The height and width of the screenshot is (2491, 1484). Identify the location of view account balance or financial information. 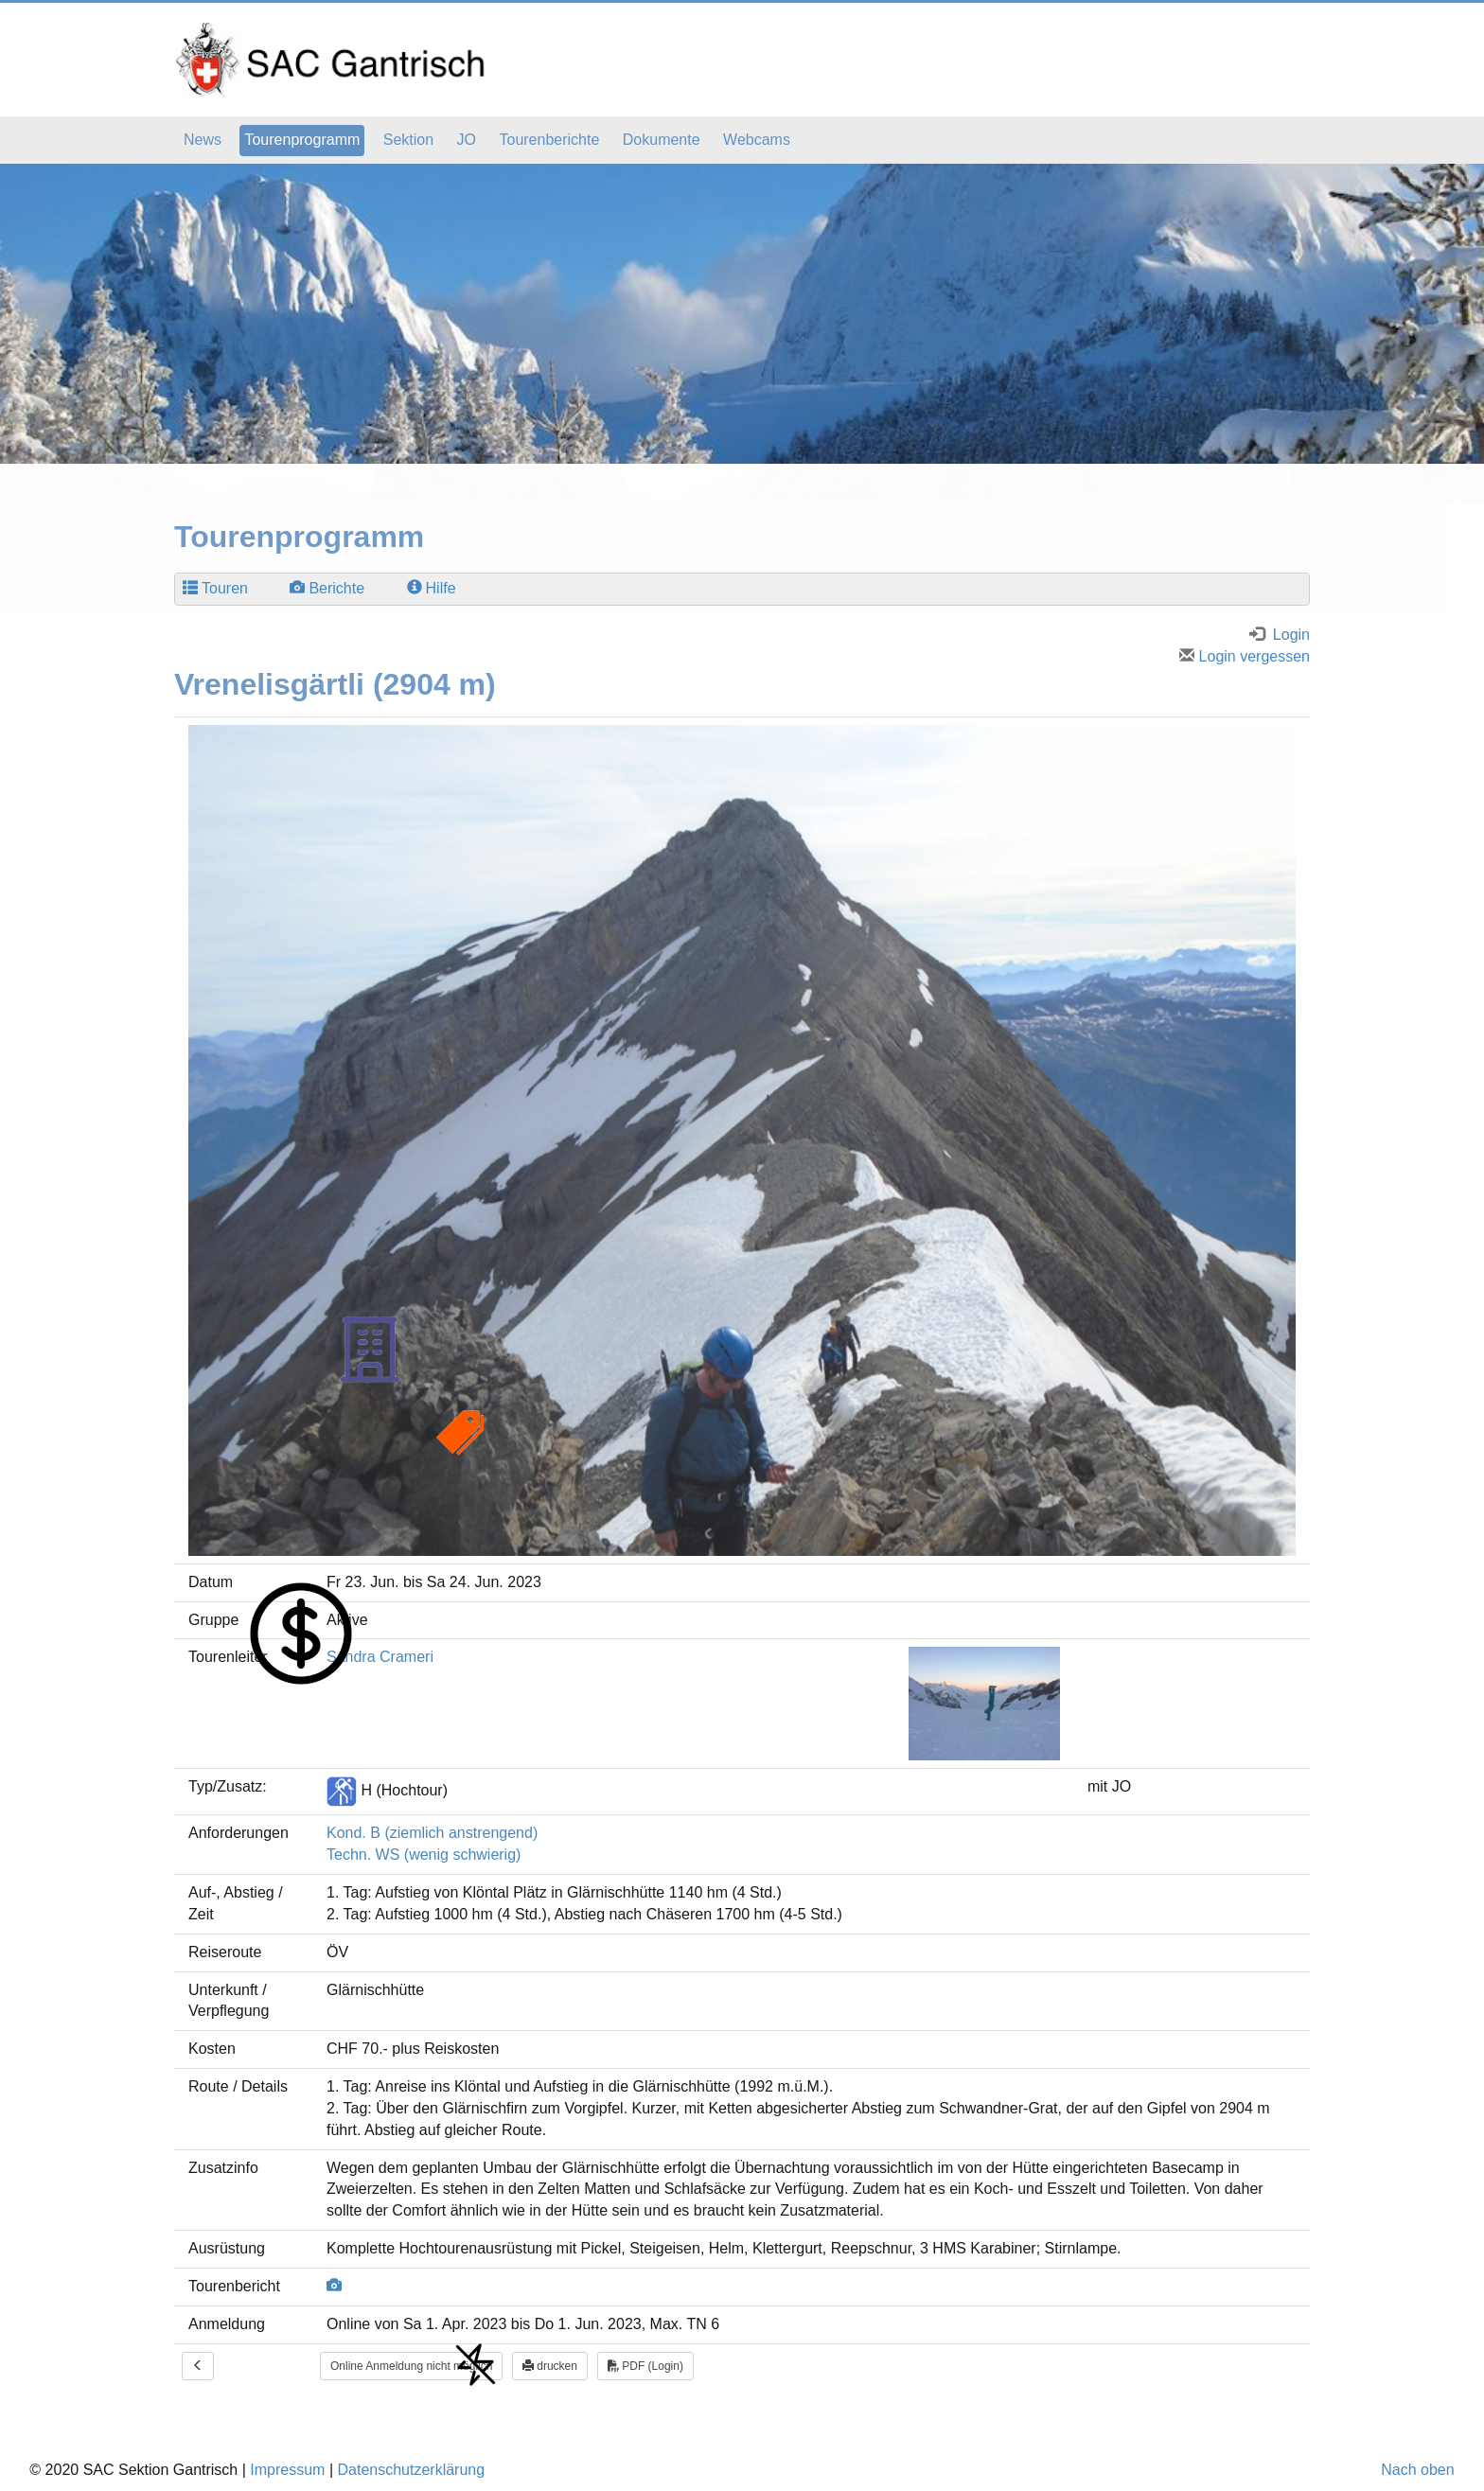
(301, 1634).